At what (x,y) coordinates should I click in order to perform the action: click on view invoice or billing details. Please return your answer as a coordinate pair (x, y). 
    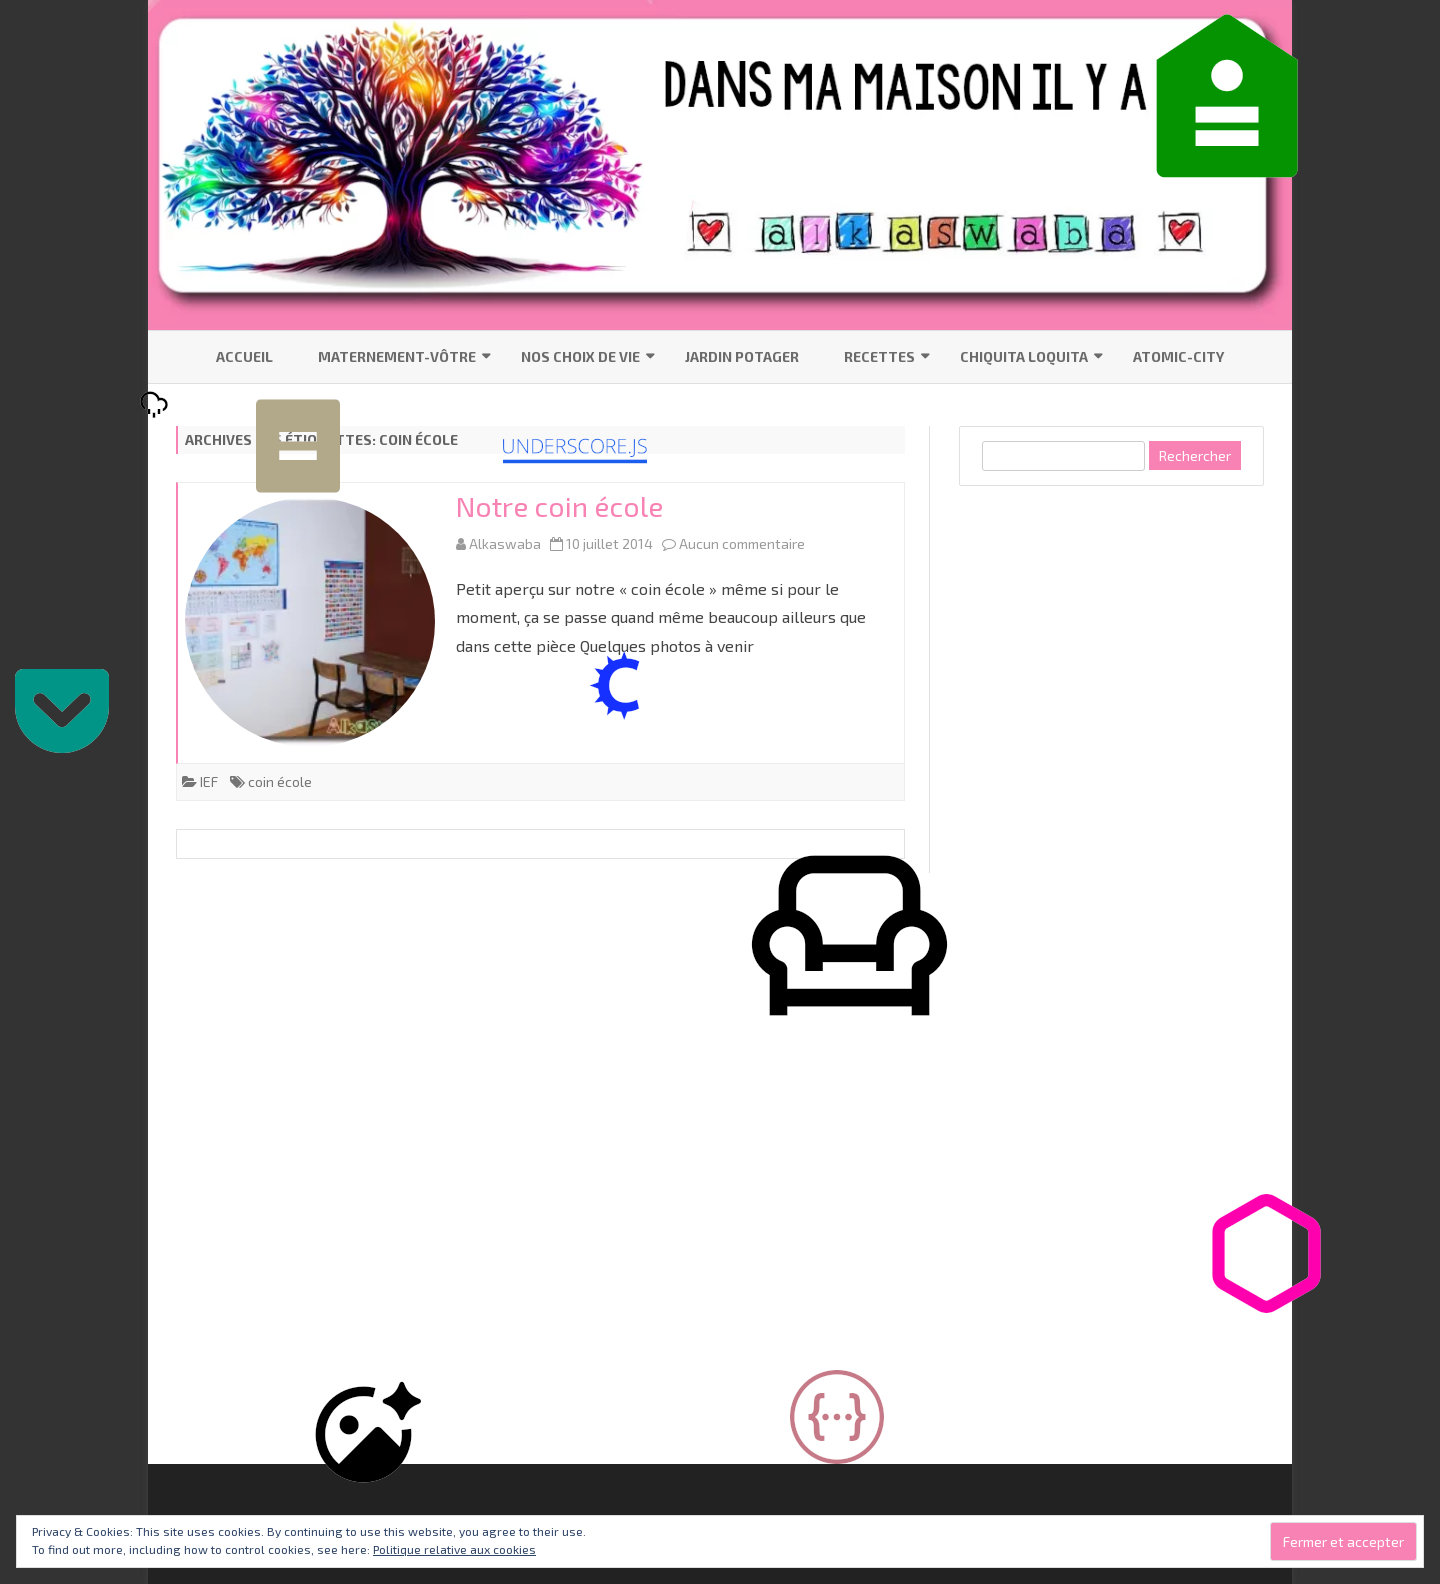
    Looking at the image, I should click on (298, 446).